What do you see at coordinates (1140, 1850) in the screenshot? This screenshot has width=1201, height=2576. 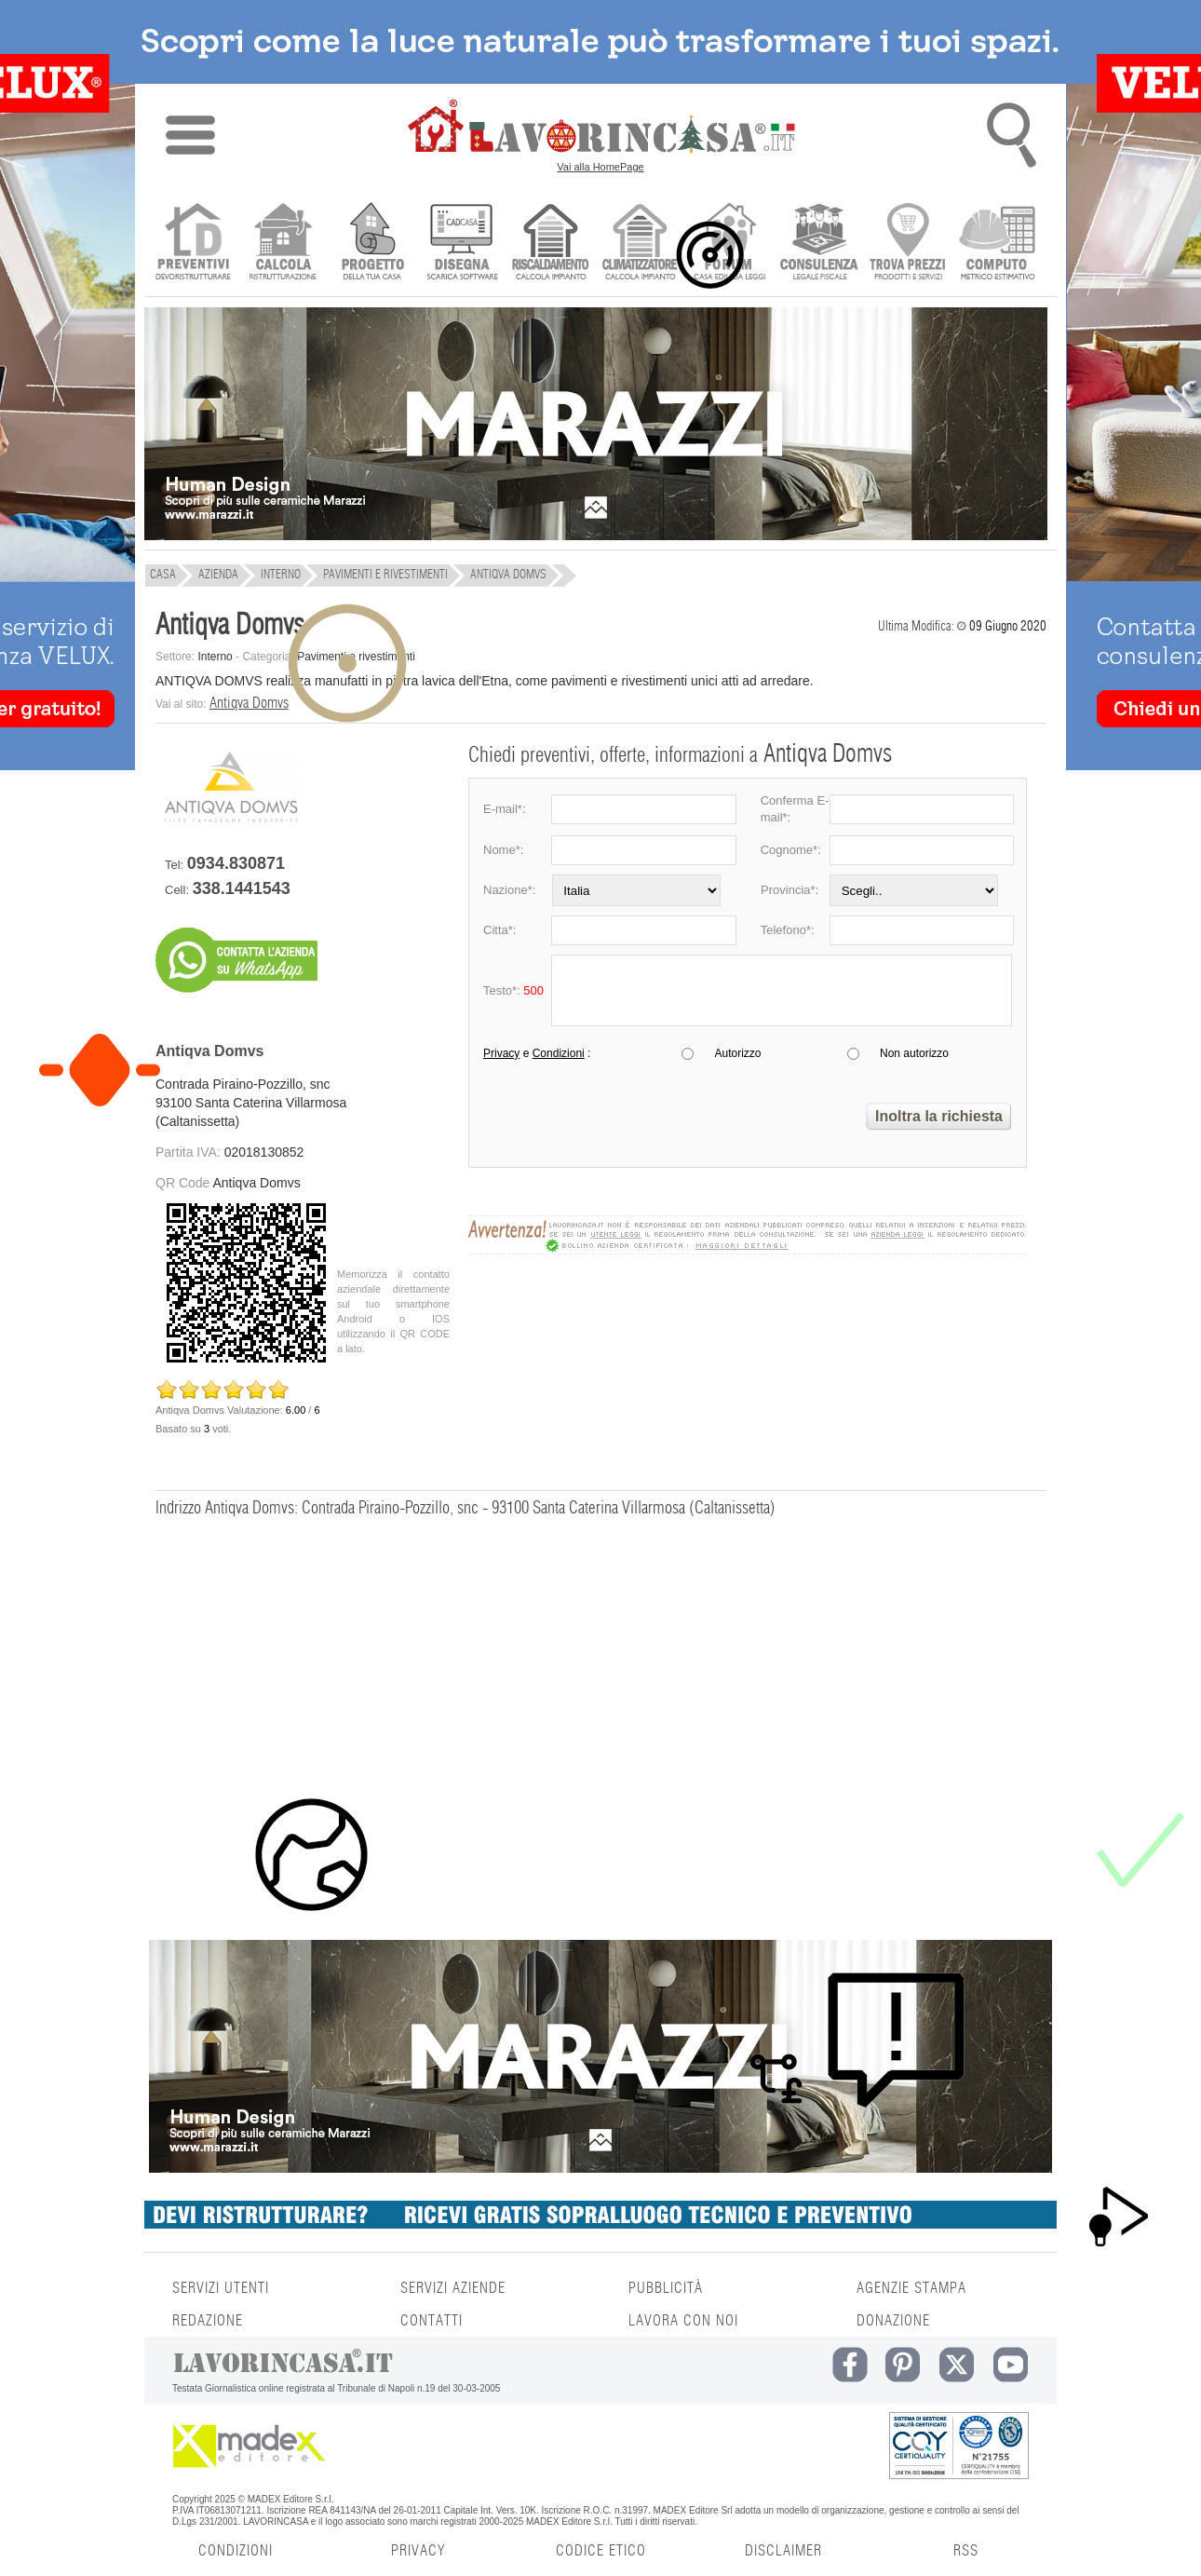 I see `confirm or submit an action` at bounding box center [1140, 1850].